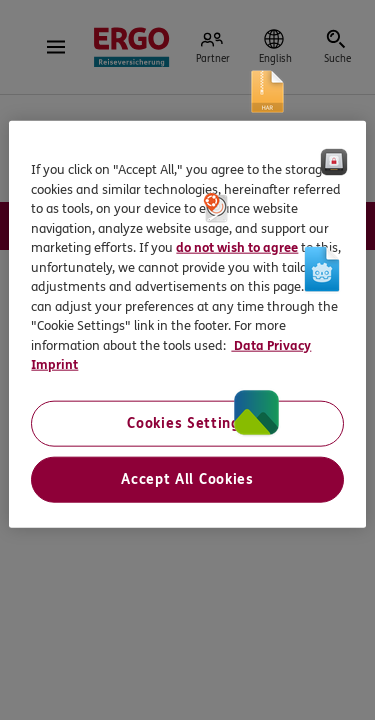 The image size is (375, 720). What do you see at coordinates (334, 162) in the screenshot?
I see `access encryption and security settings` at bounding box center [334, 162].